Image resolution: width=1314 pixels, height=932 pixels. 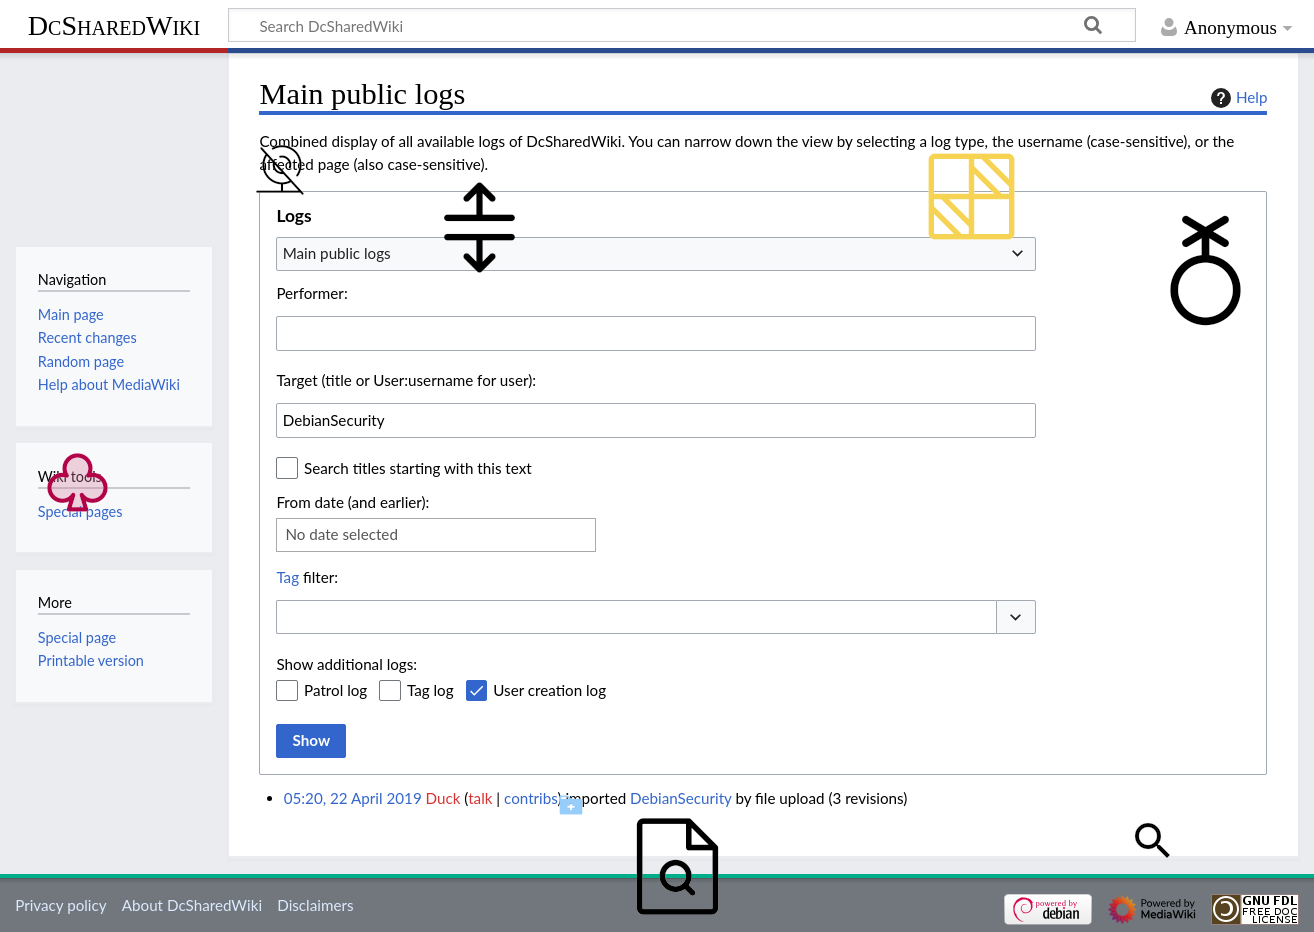 What do you see at coordinates (1205, 270) in the screenshot?
I see `indicates nonbinary gender identity option` at bounding box center [1205, 270].